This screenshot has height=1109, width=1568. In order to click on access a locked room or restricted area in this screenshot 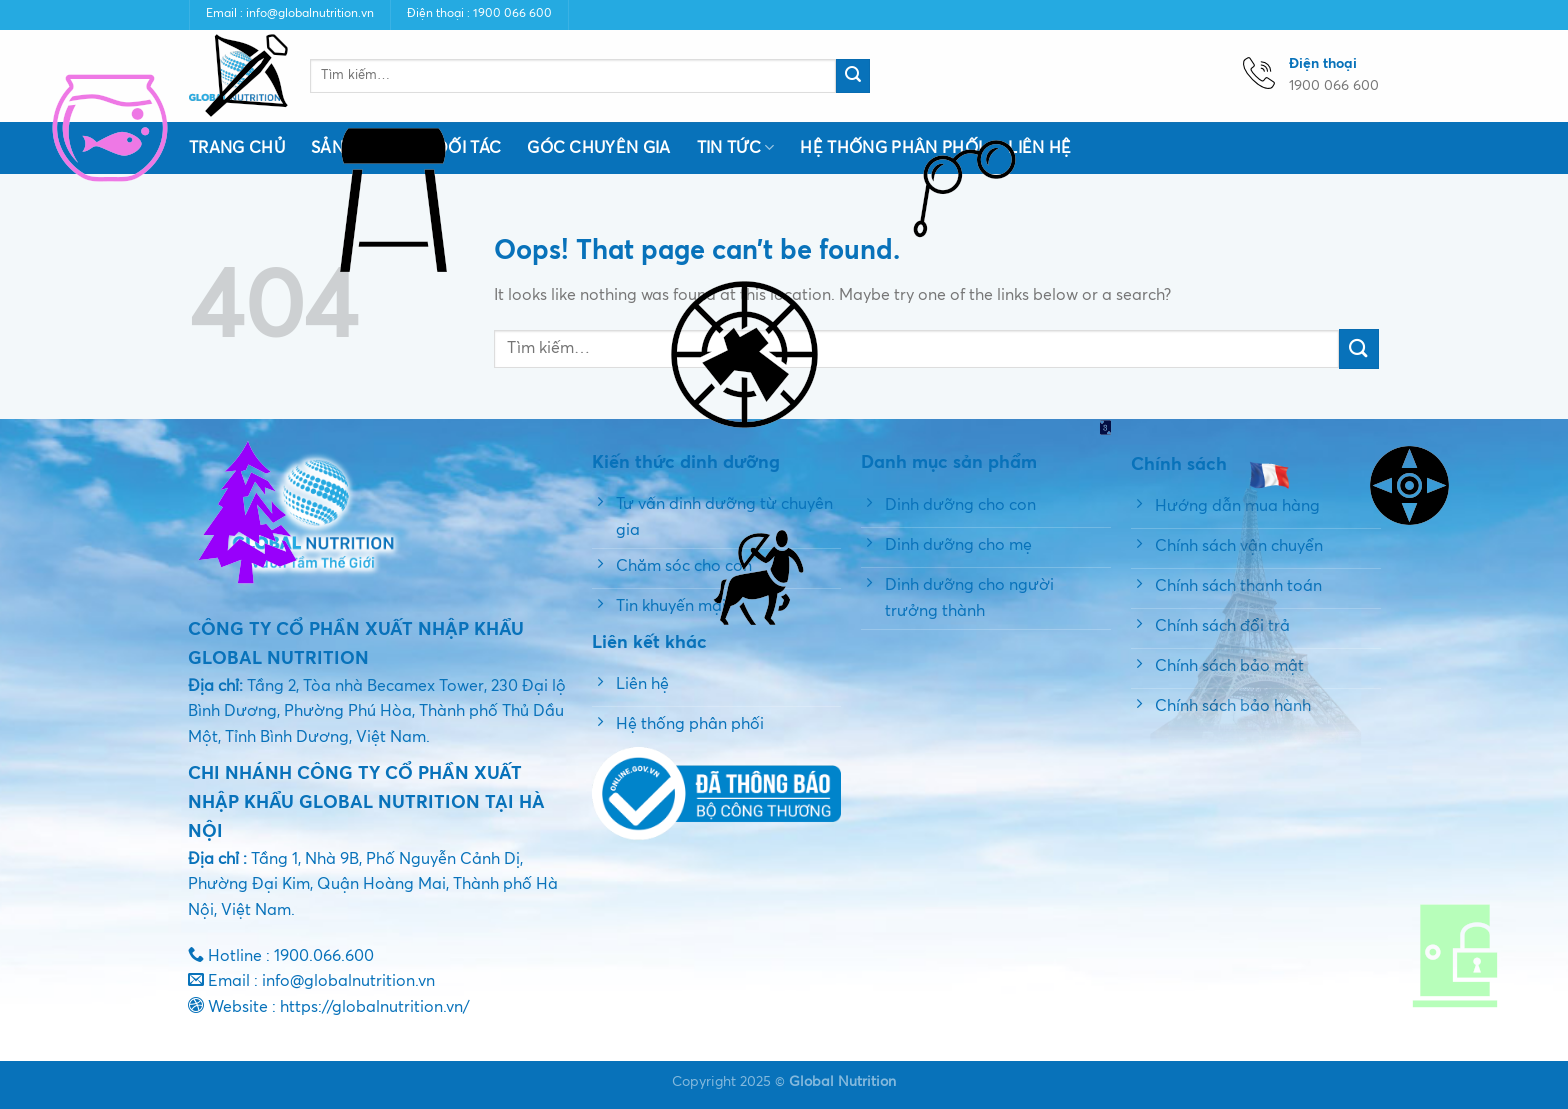, I will do `click(1455, 954)`.